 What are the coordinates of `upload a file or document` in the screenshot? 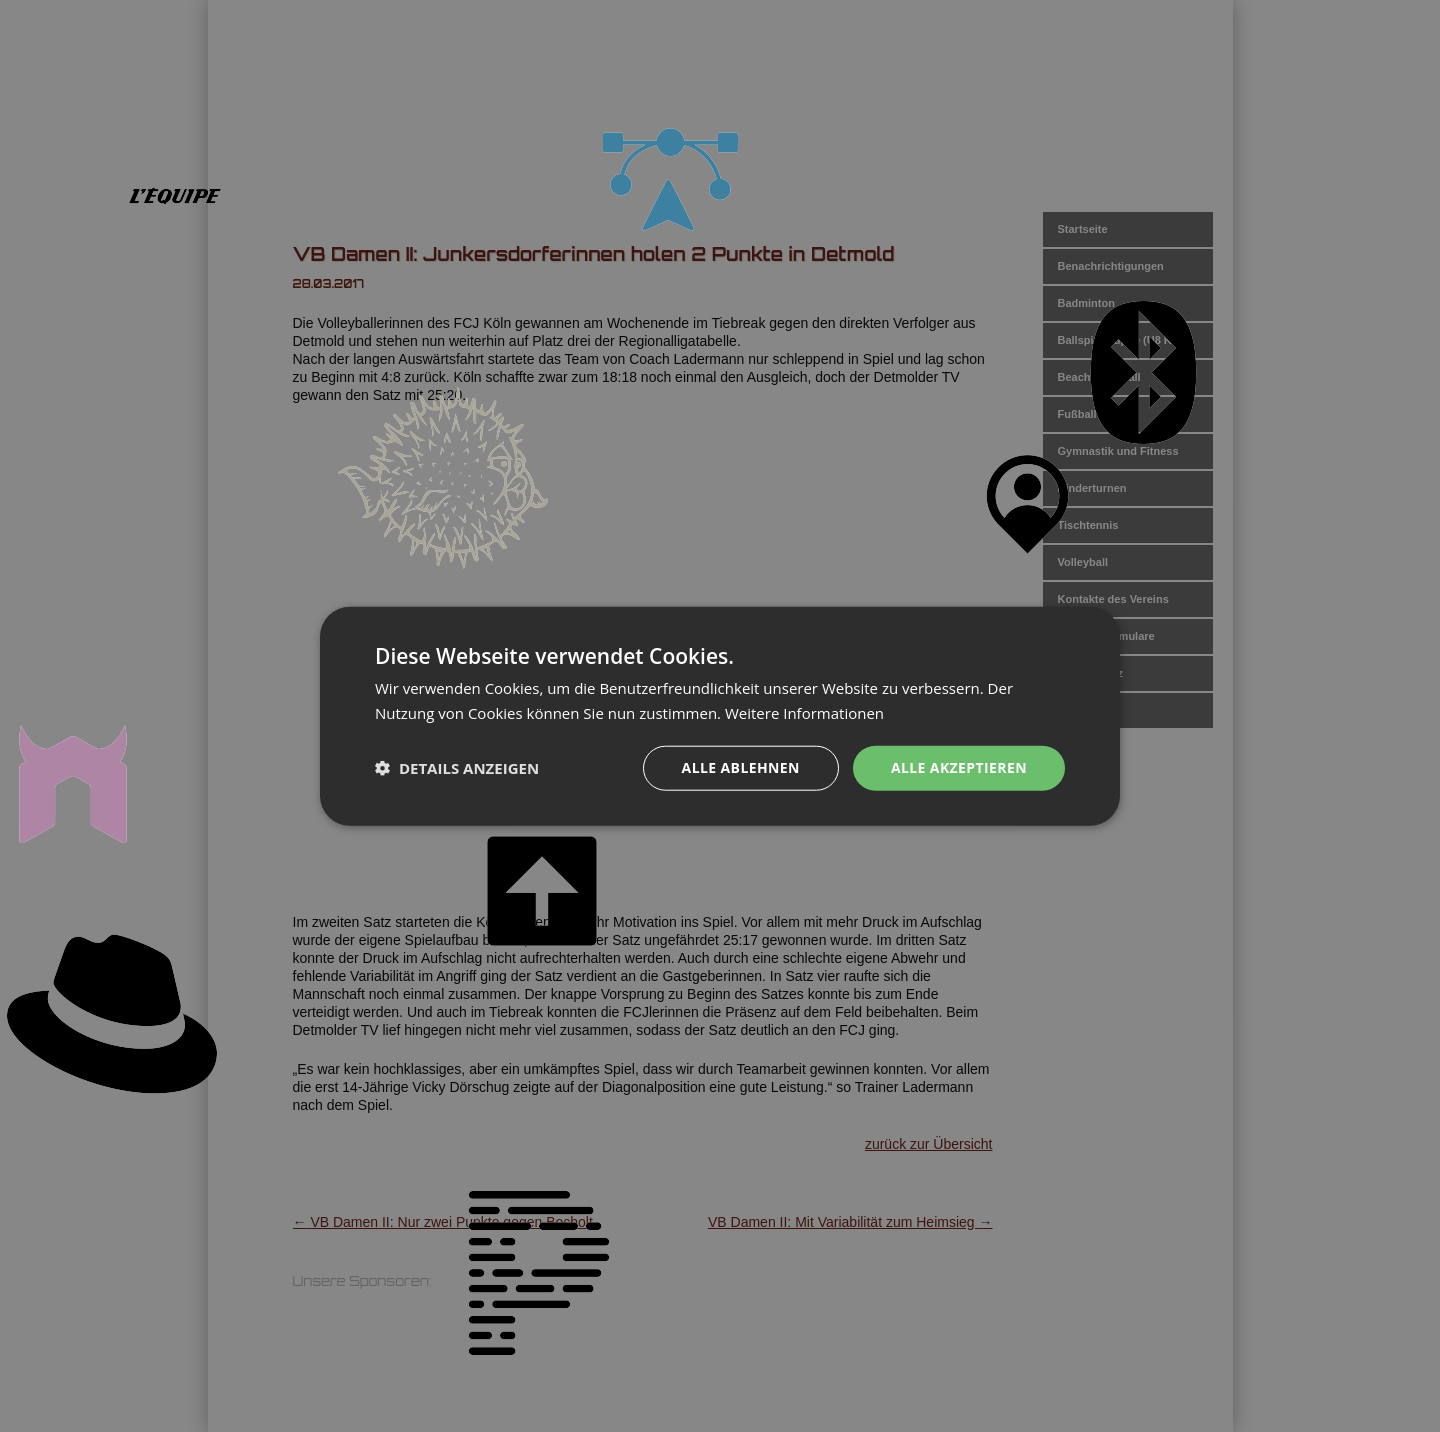 It's located at (542, 891).